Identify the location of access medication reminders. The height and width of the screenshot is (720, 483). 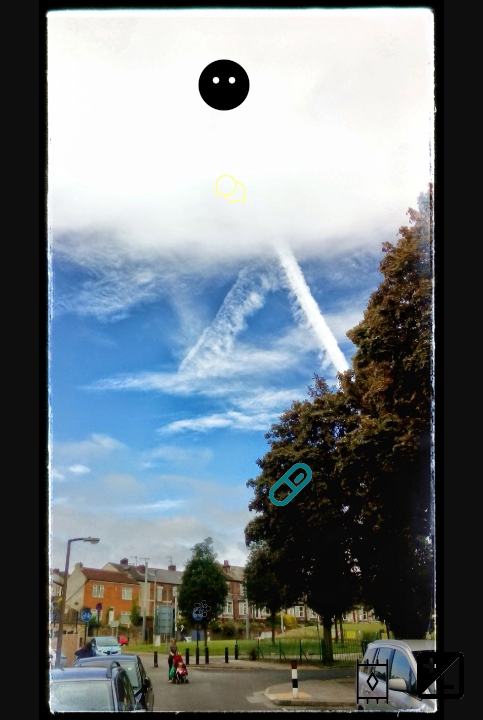
(290, 484).